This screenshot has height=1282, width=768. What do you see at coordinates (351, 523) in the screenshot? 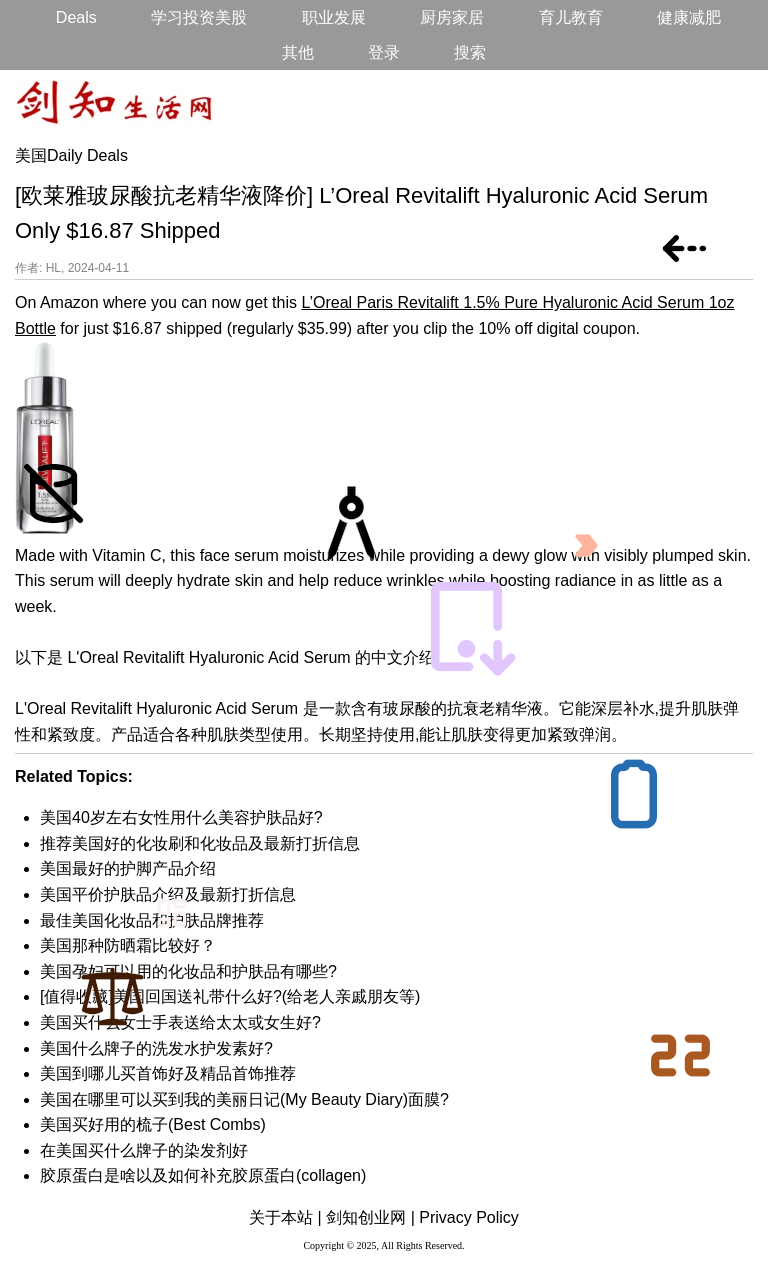
I see `access architecture or design tools` at bounding box center [351, 523].